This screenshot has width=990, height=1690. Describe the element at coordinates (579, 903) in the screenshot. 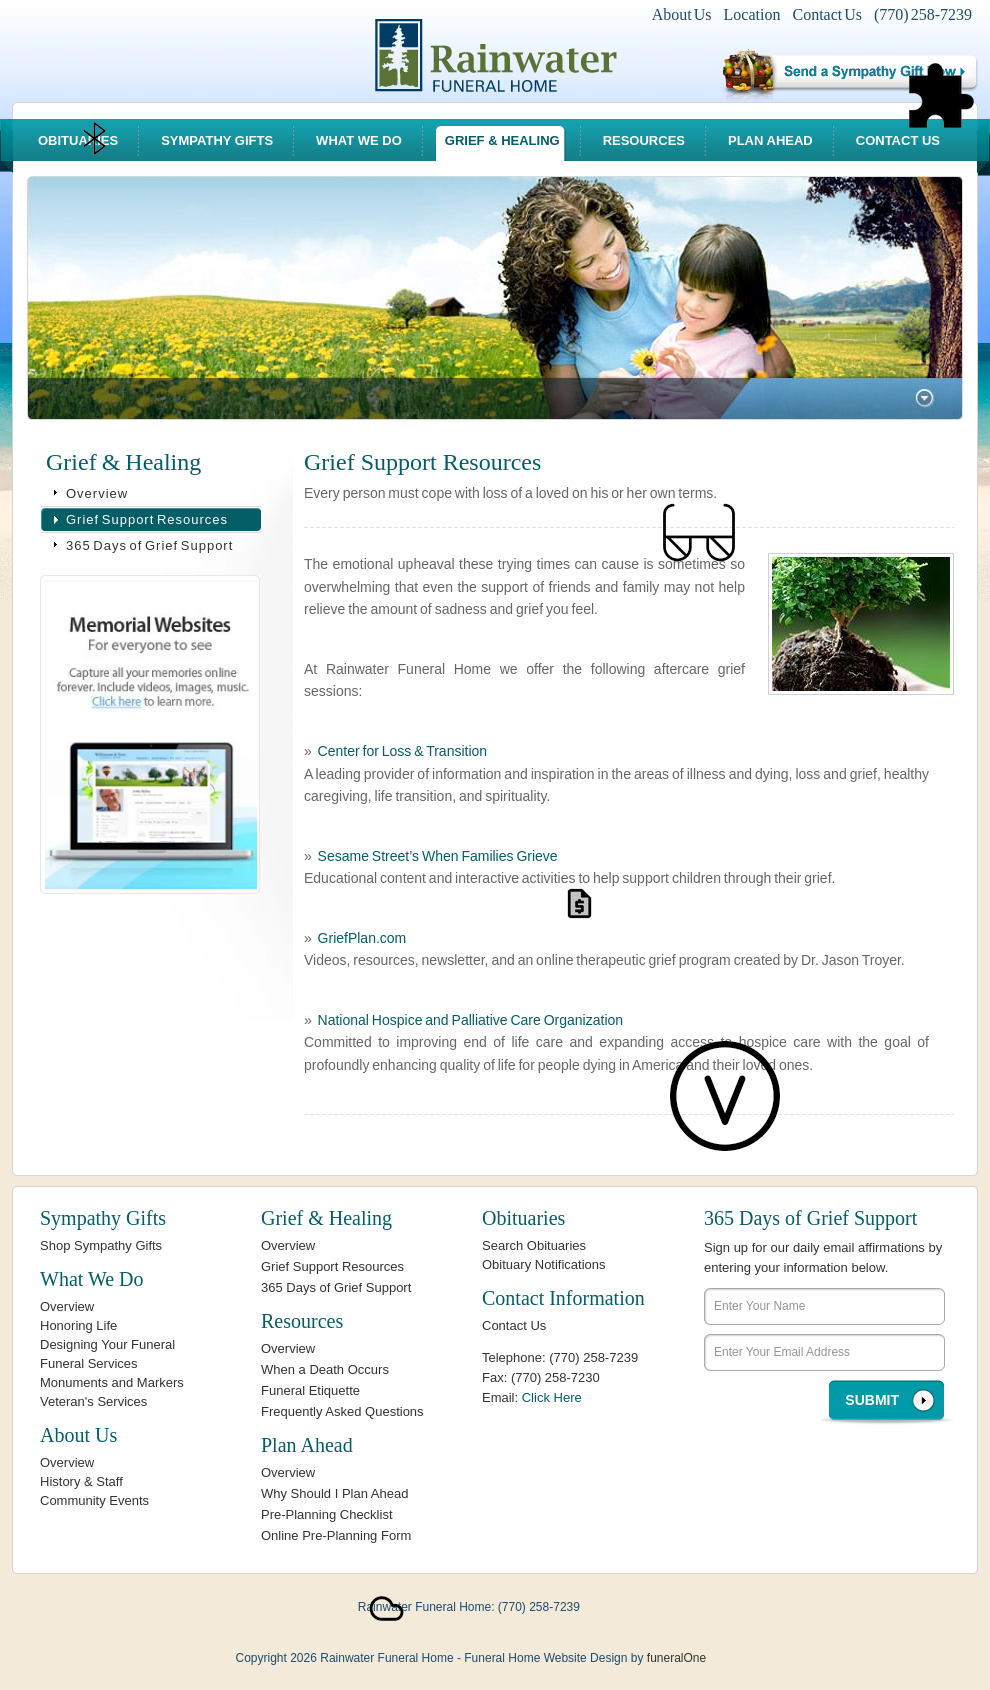

I see `request a price quote or estimate` at that location.